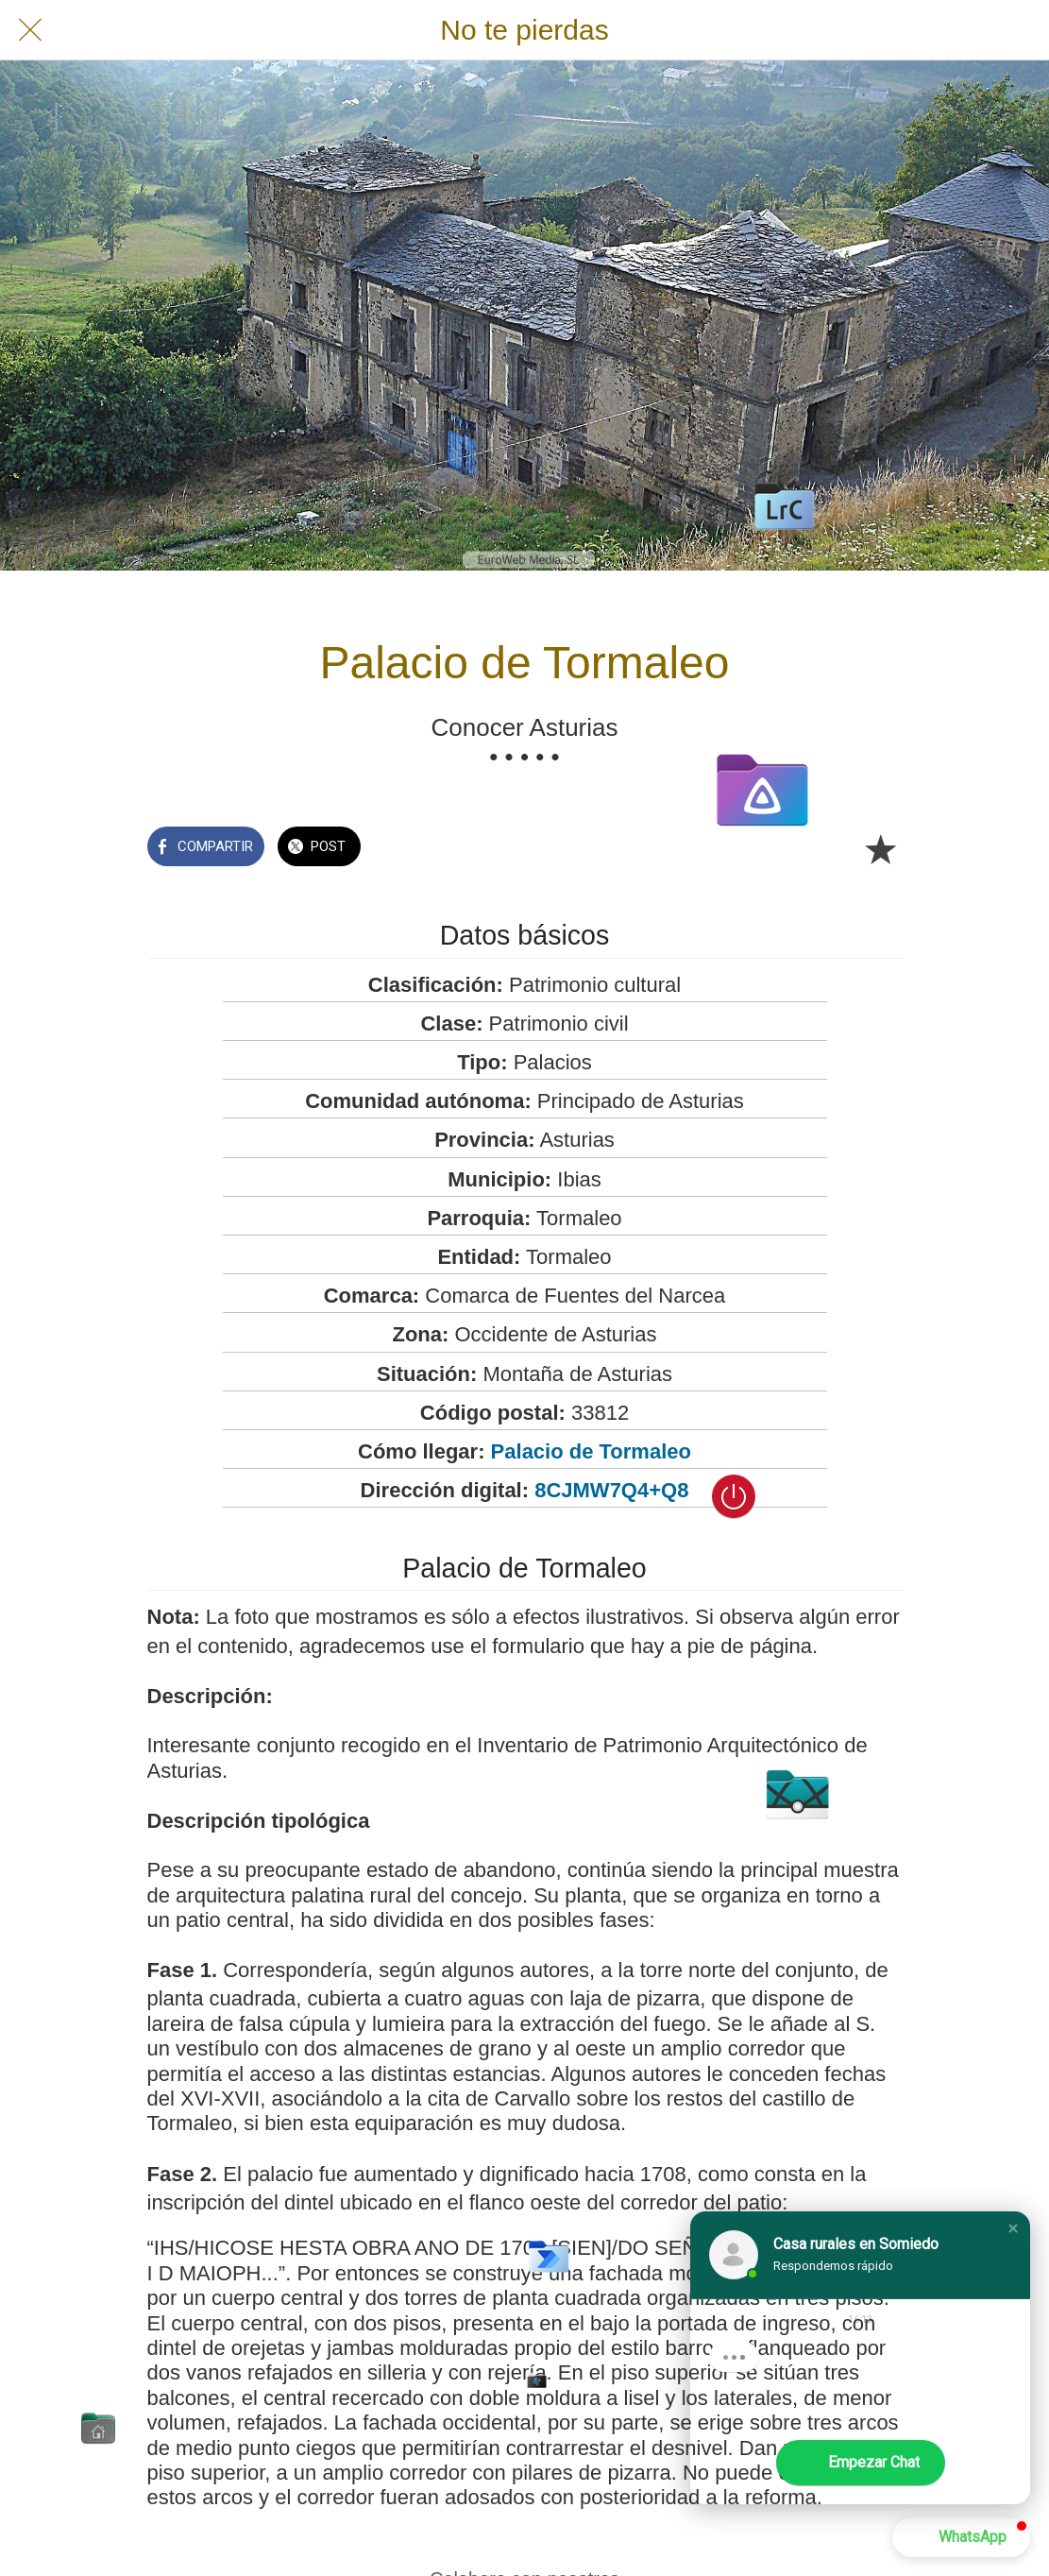 The height and width of the screenshot is (2576, 1049). I want to click on open windicss project folder, so click(536, 2380).